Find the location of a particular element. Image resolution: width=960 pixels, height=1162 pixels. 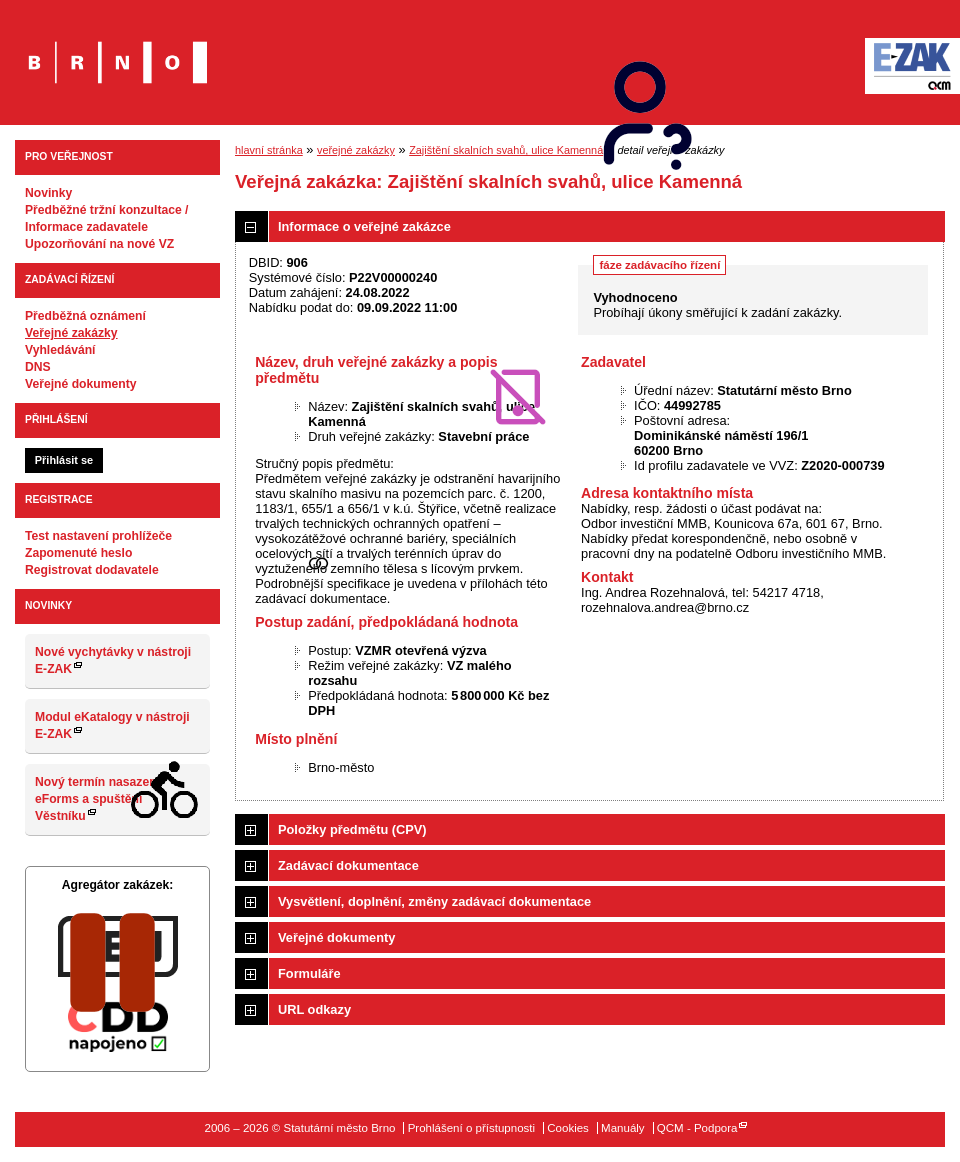

view connections or relationships between items is located at coordinates (318, 563).